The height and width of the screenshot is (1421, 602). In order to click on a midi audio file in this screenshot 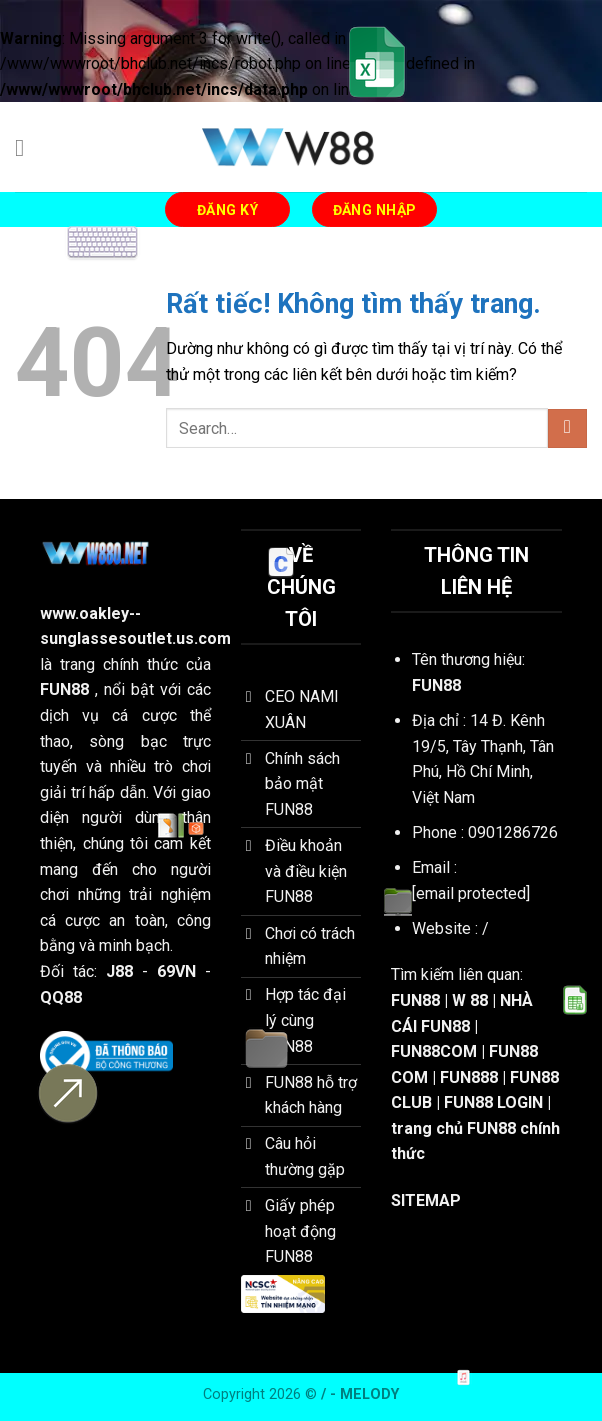, I will do `click(463, 1377)`.